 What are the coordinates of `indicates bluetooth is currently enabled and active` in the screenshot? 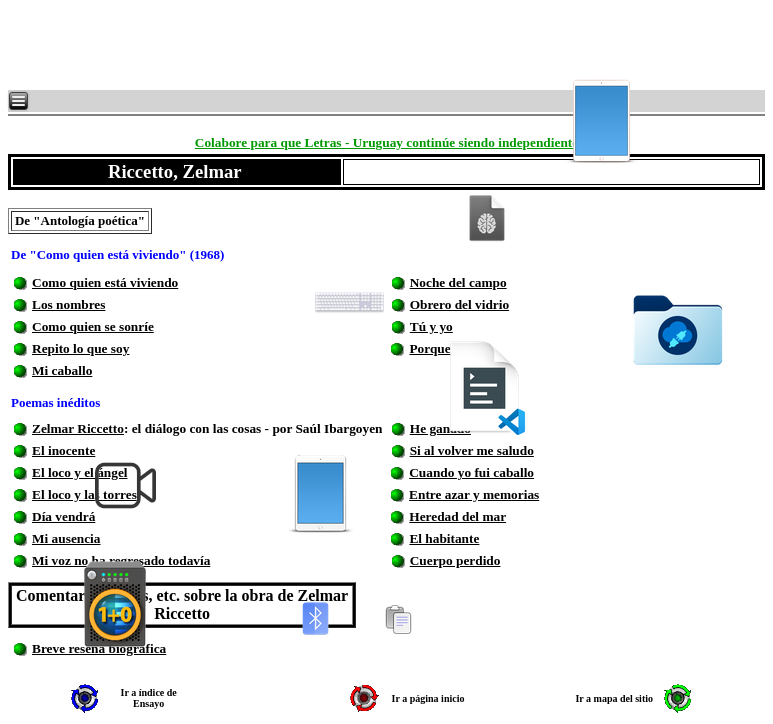 It's located at (315, 618).